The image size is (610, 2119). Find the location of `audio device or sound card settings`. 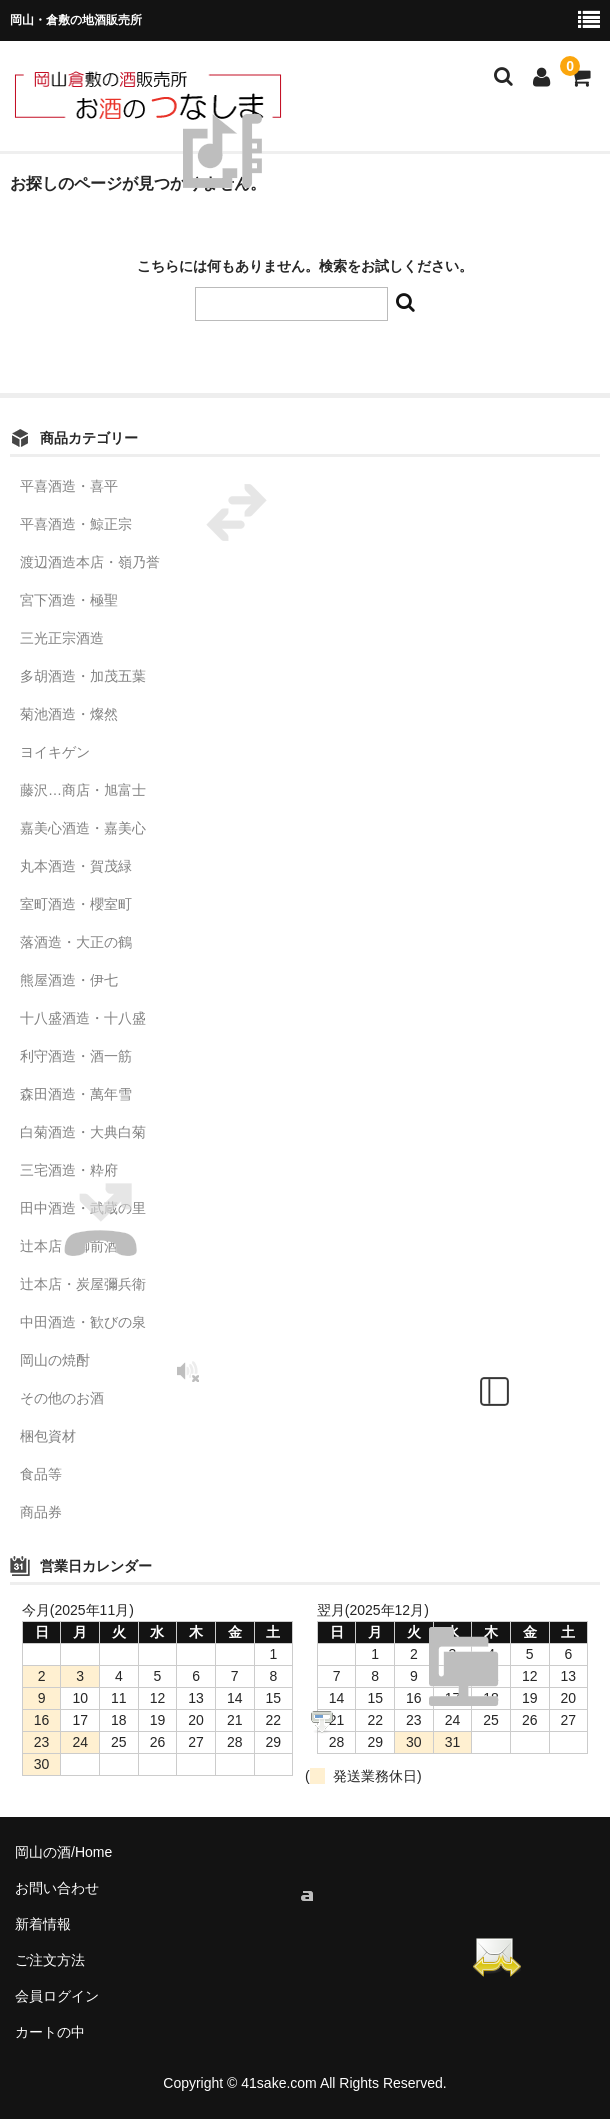

audio device or sound card settings is located at coordinates (222, 148).